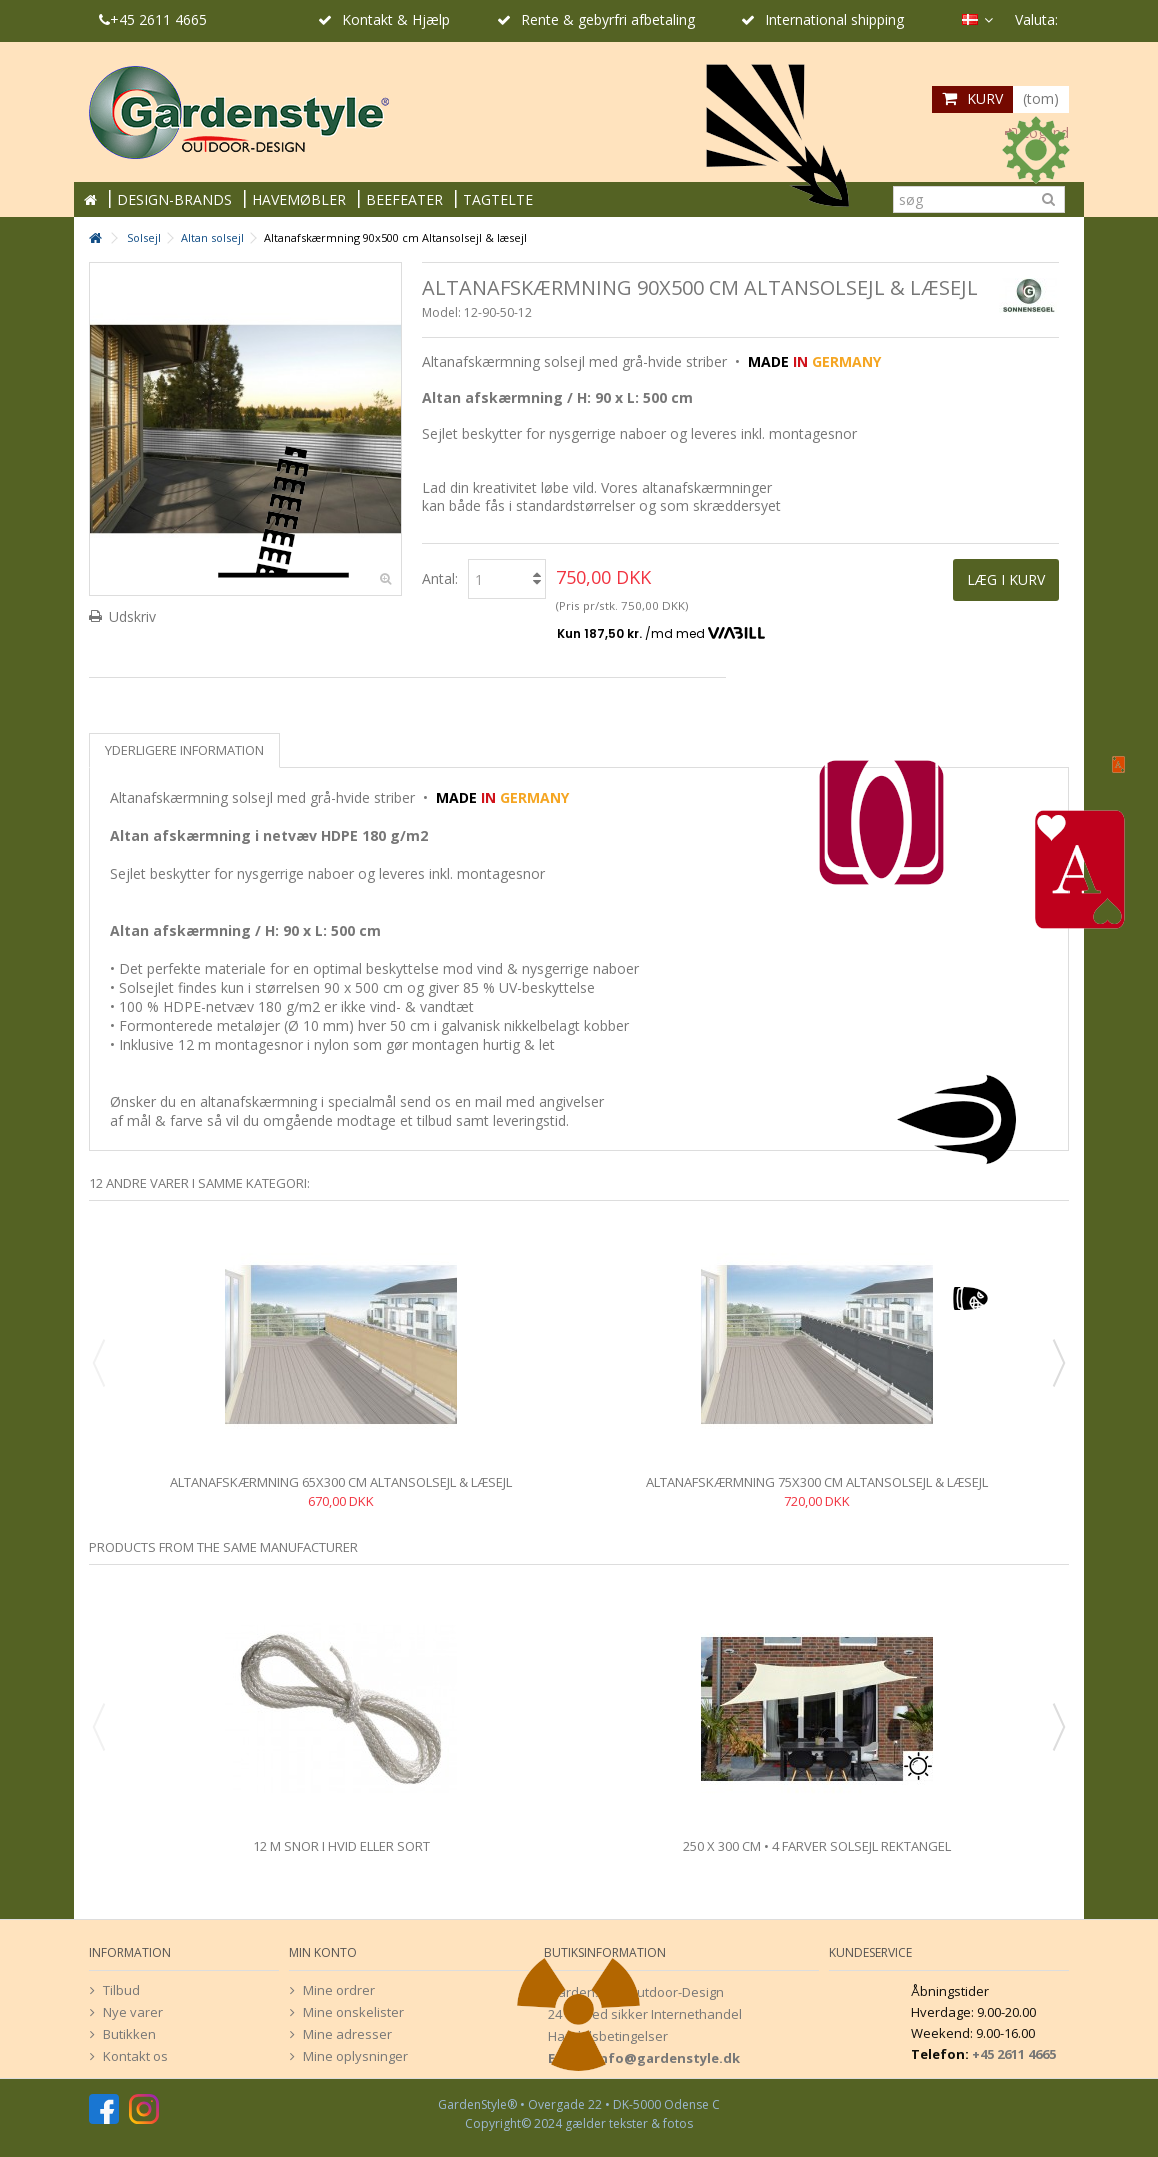 Image resolution: width=1158 pixels, height=2157 pixels. I want to click on view Italian landmarks or attractions, so click(283, 511).